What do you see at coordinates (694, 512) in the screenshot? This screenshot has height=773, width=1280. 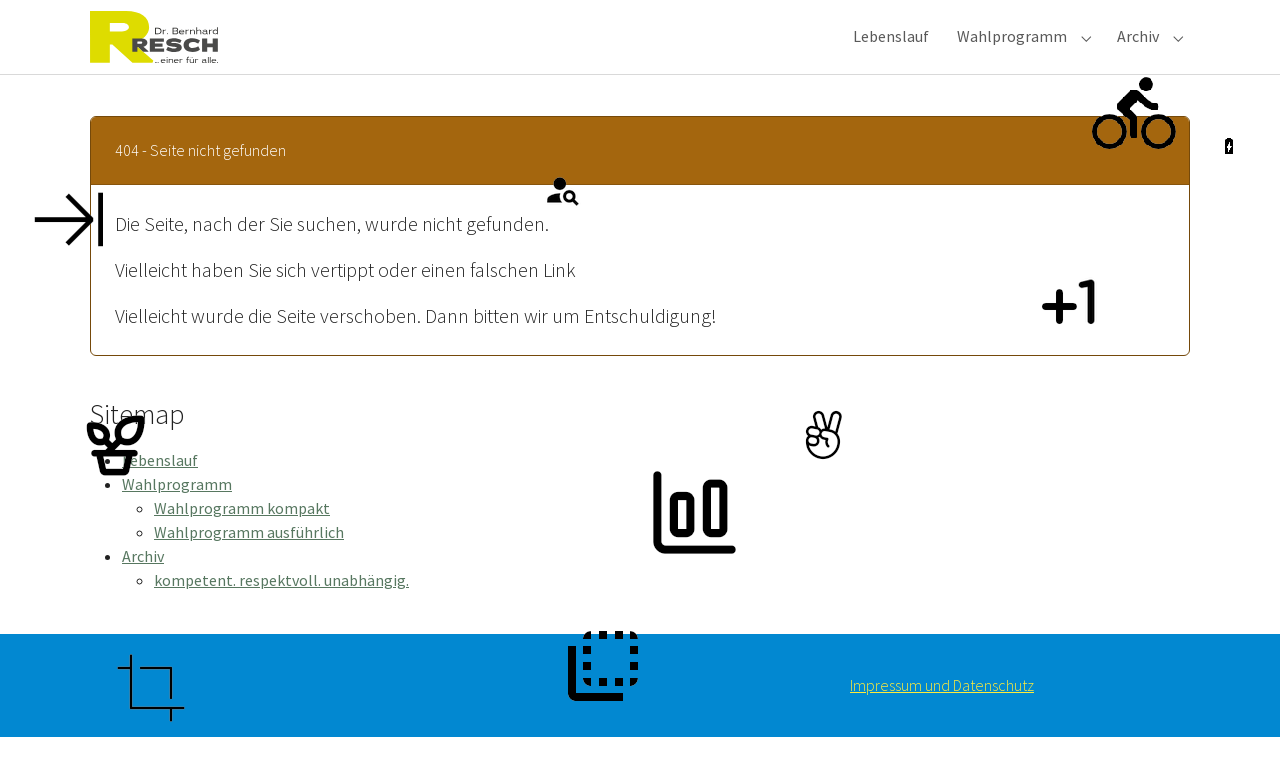 I see `view analytics or statistics dashboard` at bounding box center [694, 512].